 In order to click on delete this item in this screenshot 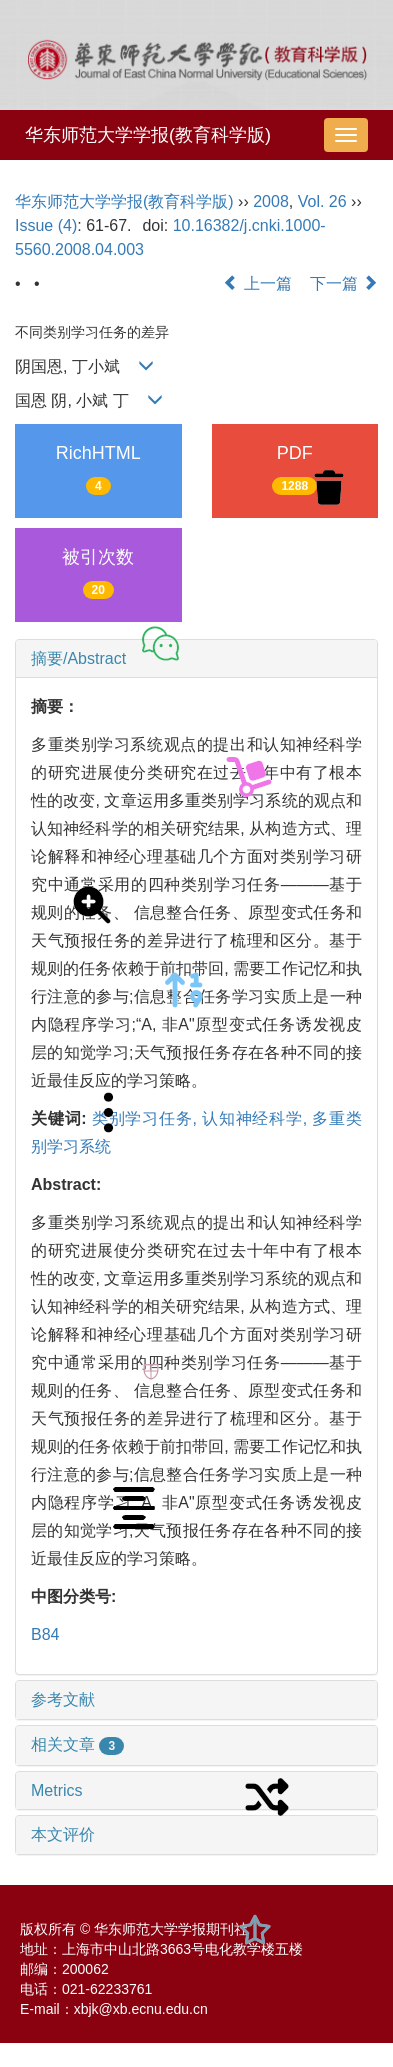, I will do `click(329, 488)`.